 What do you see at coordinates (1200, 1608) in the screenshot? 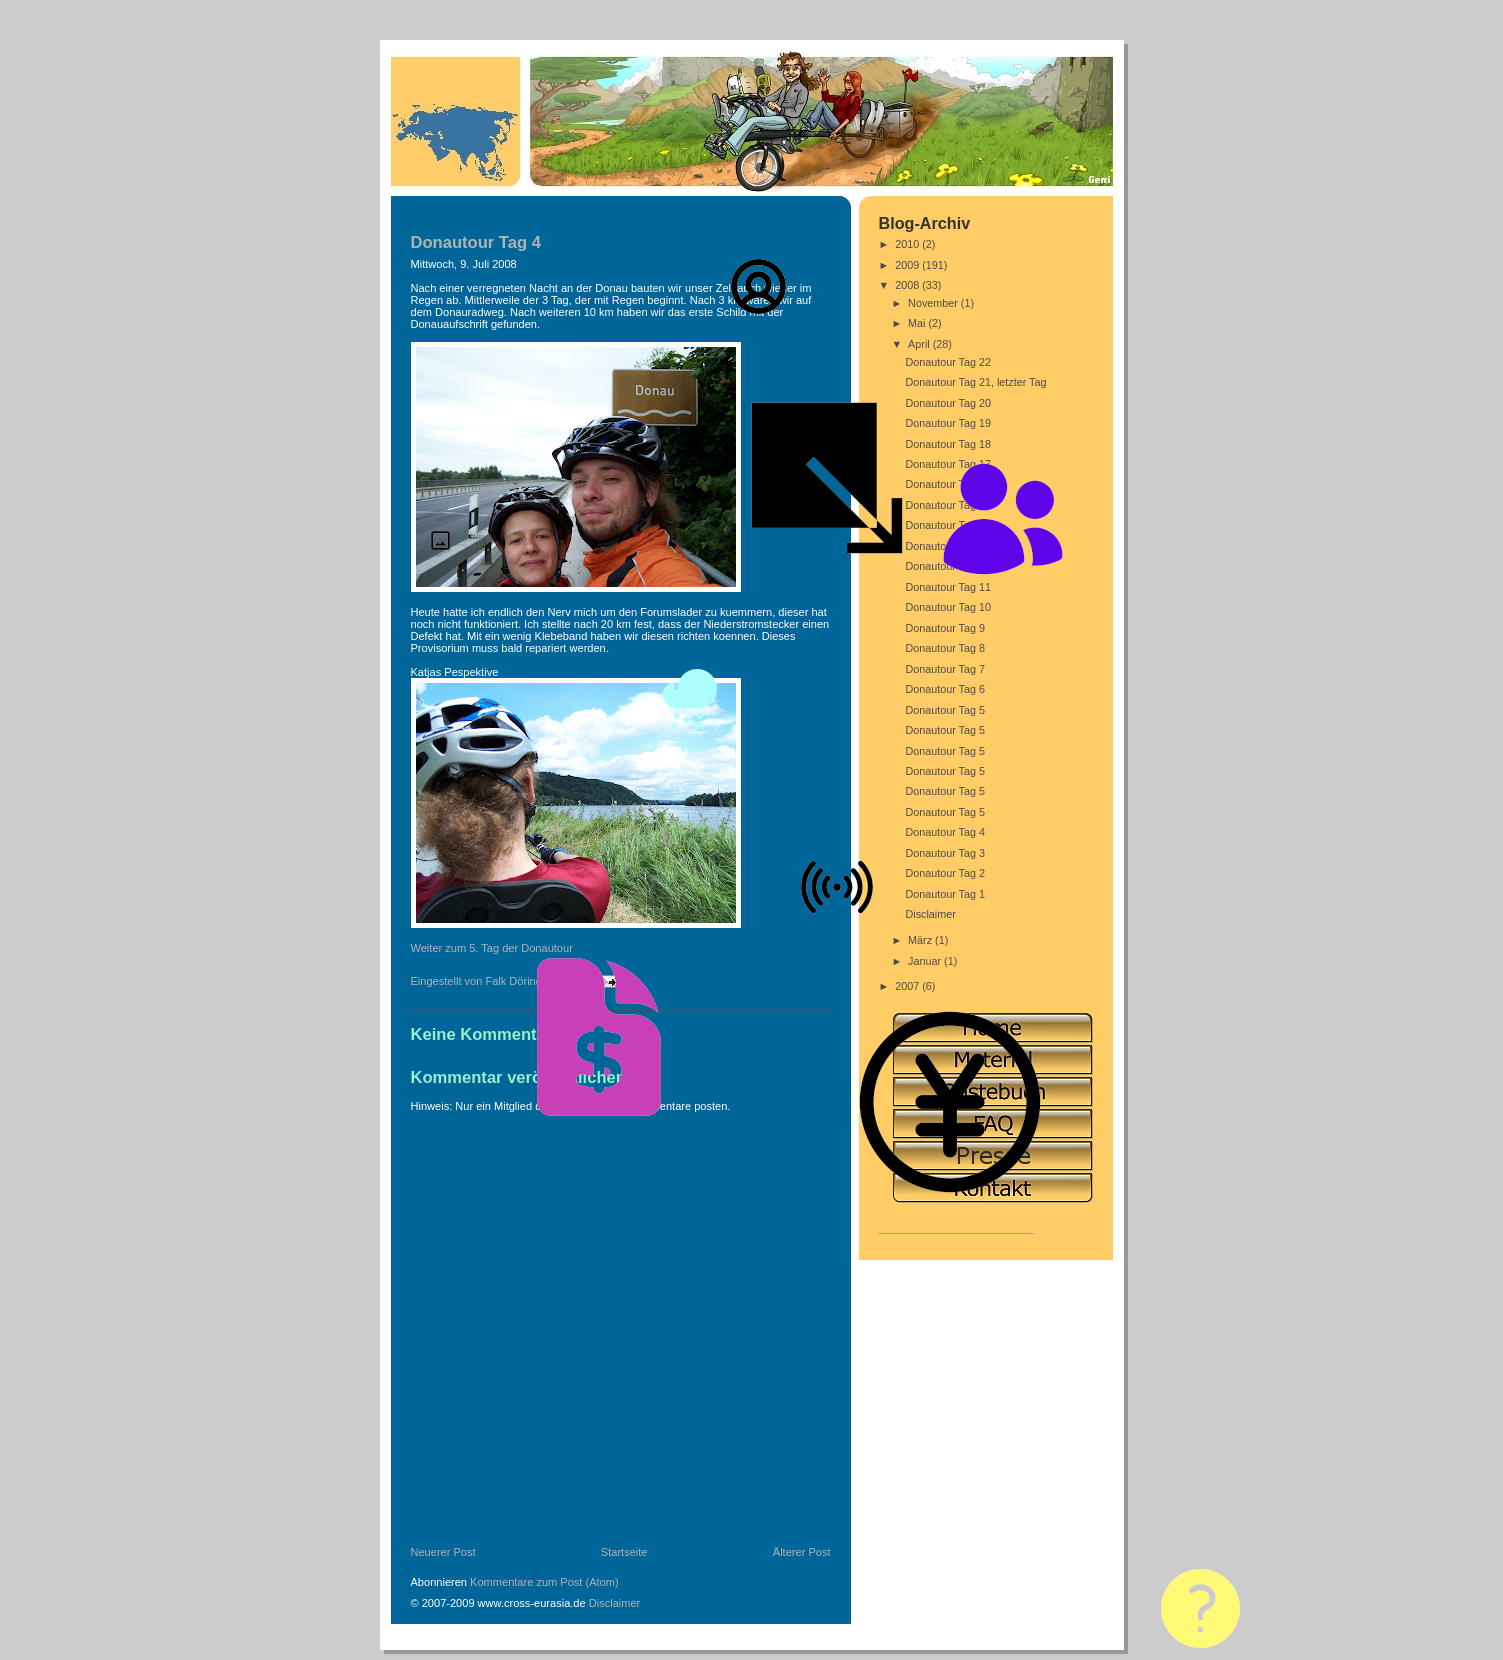
I see `access help or support` at bounding box center [1200, 1608].